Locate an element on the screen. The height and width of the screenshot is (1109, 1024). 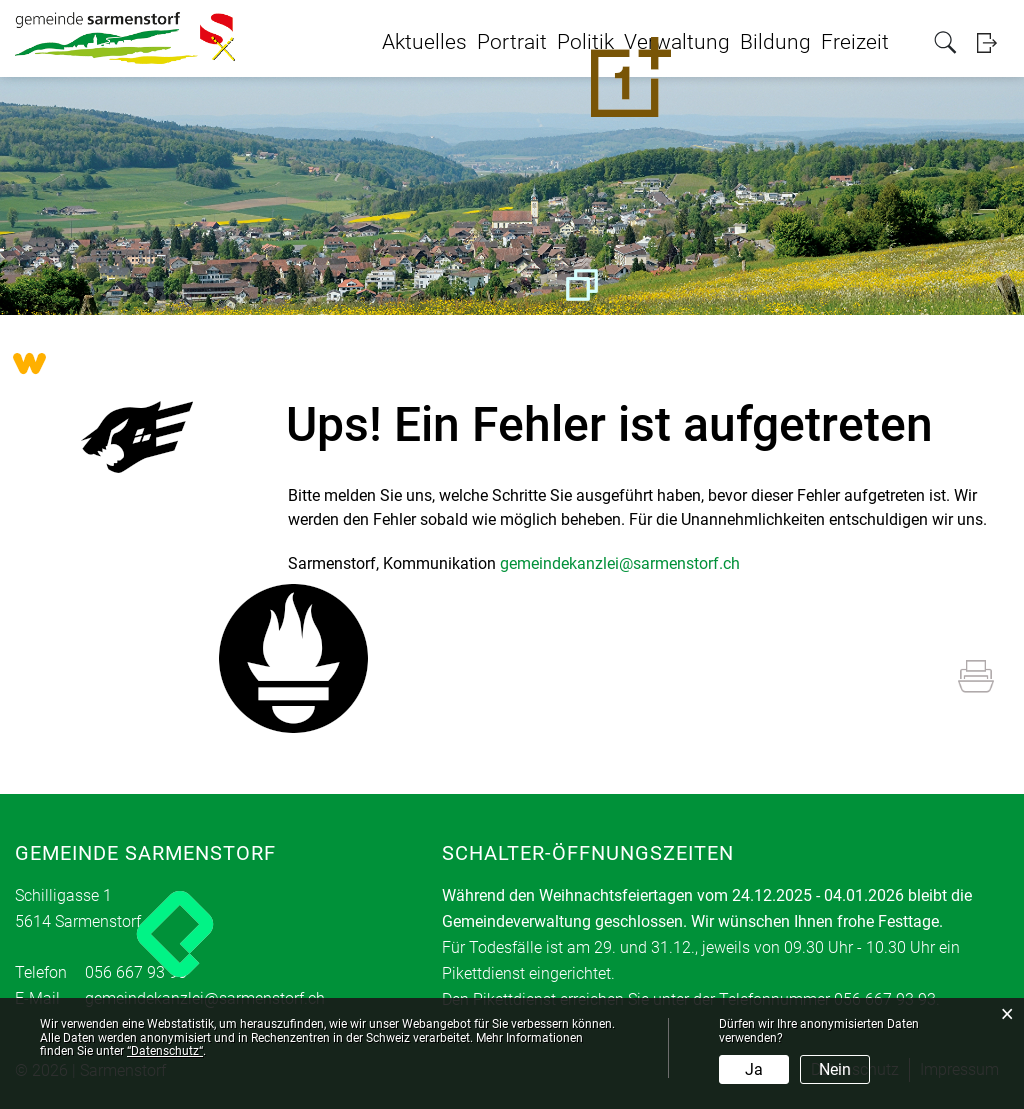
fastify web framework logo is located at coordinates (137, 437).